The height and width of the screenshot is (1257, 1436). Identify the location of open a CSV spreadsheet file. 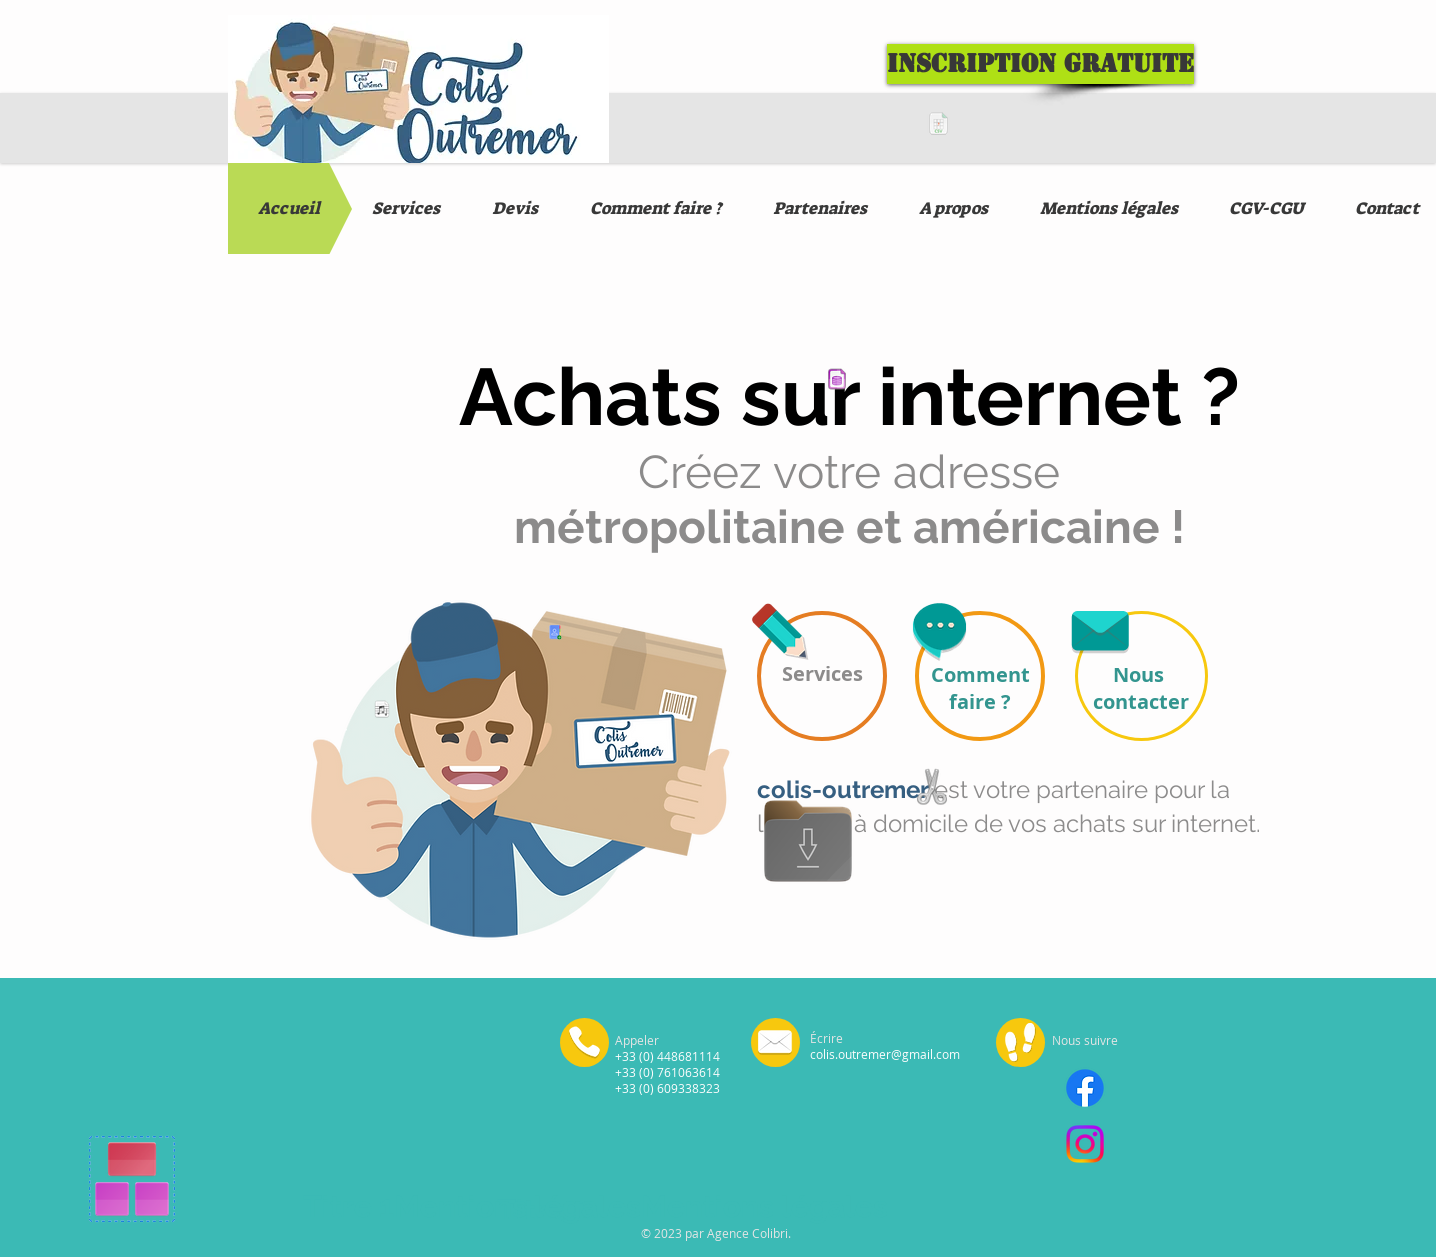
(938, 123).